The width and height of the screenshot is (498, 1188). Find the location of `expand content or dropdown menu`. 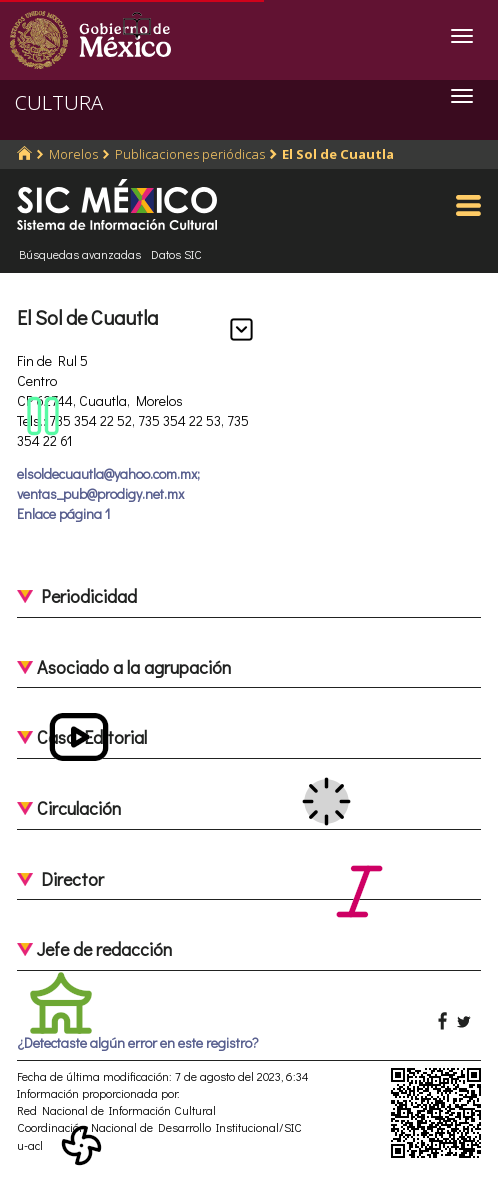

expand content or dropdown menu is located at coordinates (241, 329).